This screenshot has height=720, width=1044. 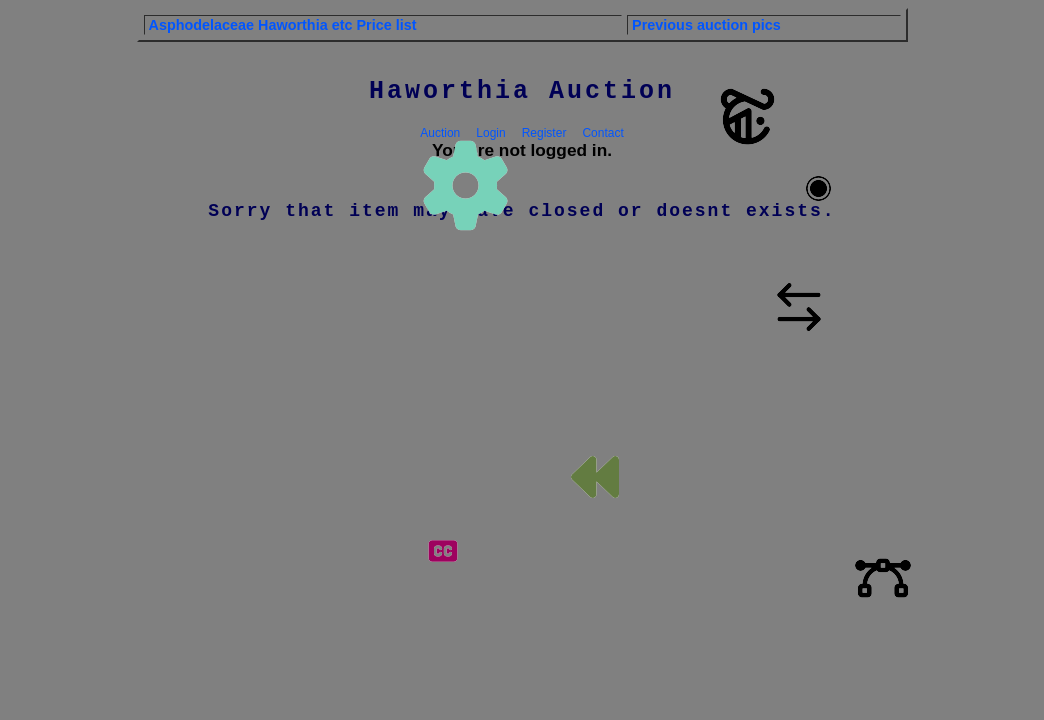 What do you see at coordinates (883, 578) in the screenshot?
I see `edit vector path curves` at bounding box center [883, 578].